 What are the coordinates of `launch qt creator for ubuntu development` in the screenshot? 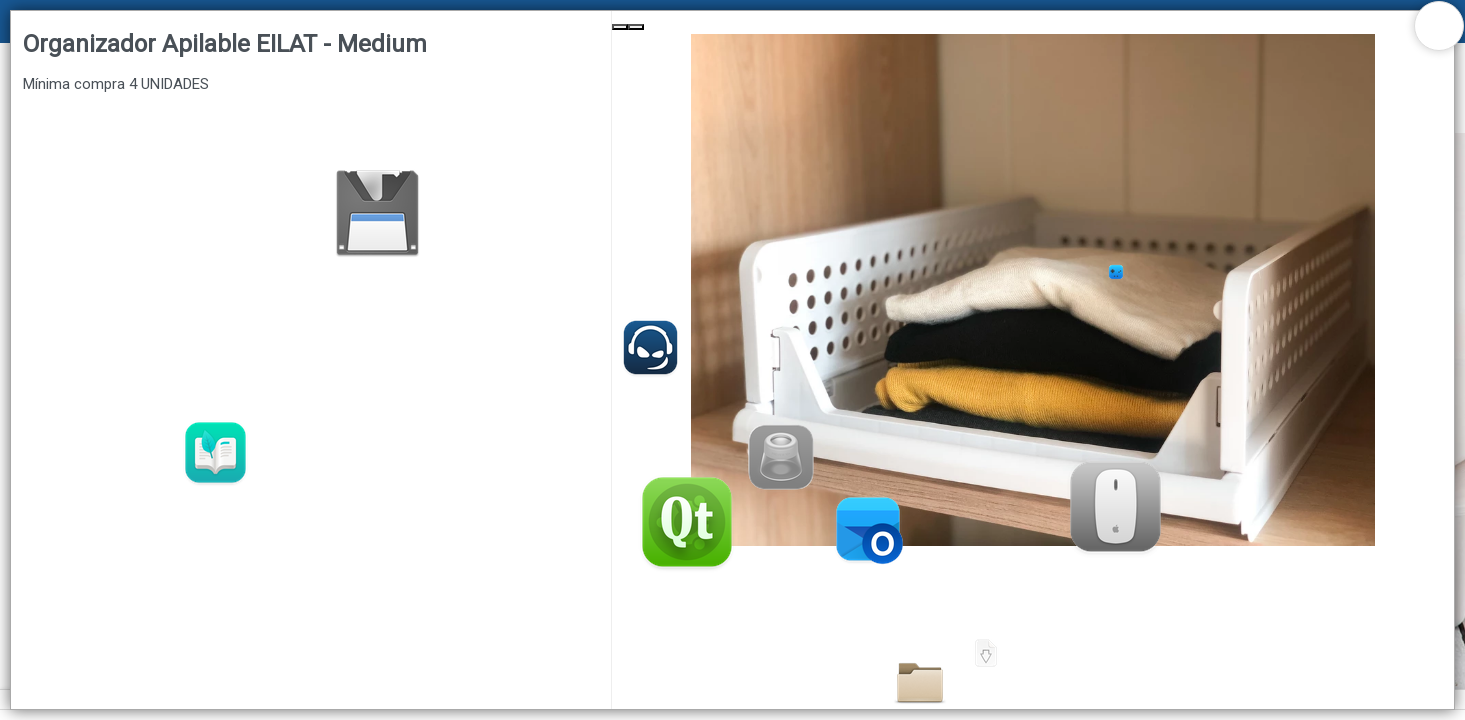 It's located at (687, 522).